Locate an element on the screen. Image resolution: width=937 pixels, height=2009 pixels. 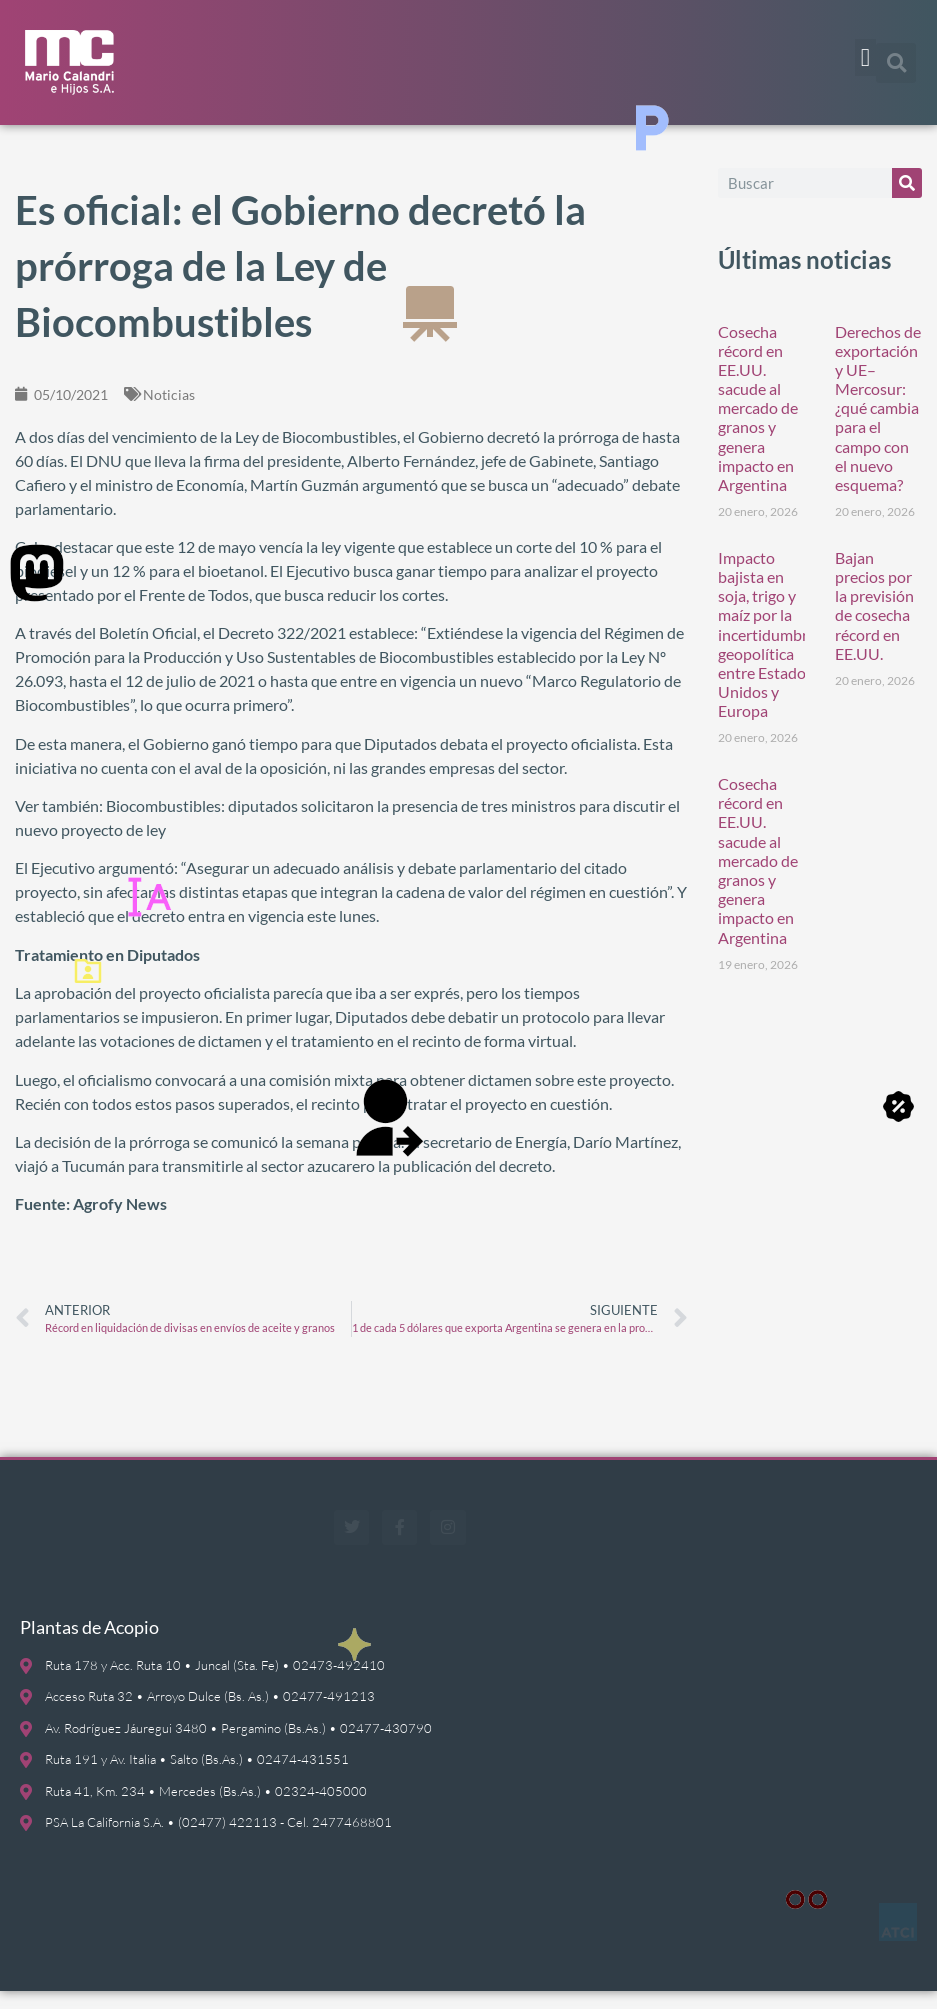
open Mastodon app is located at coordinates (36, 573).